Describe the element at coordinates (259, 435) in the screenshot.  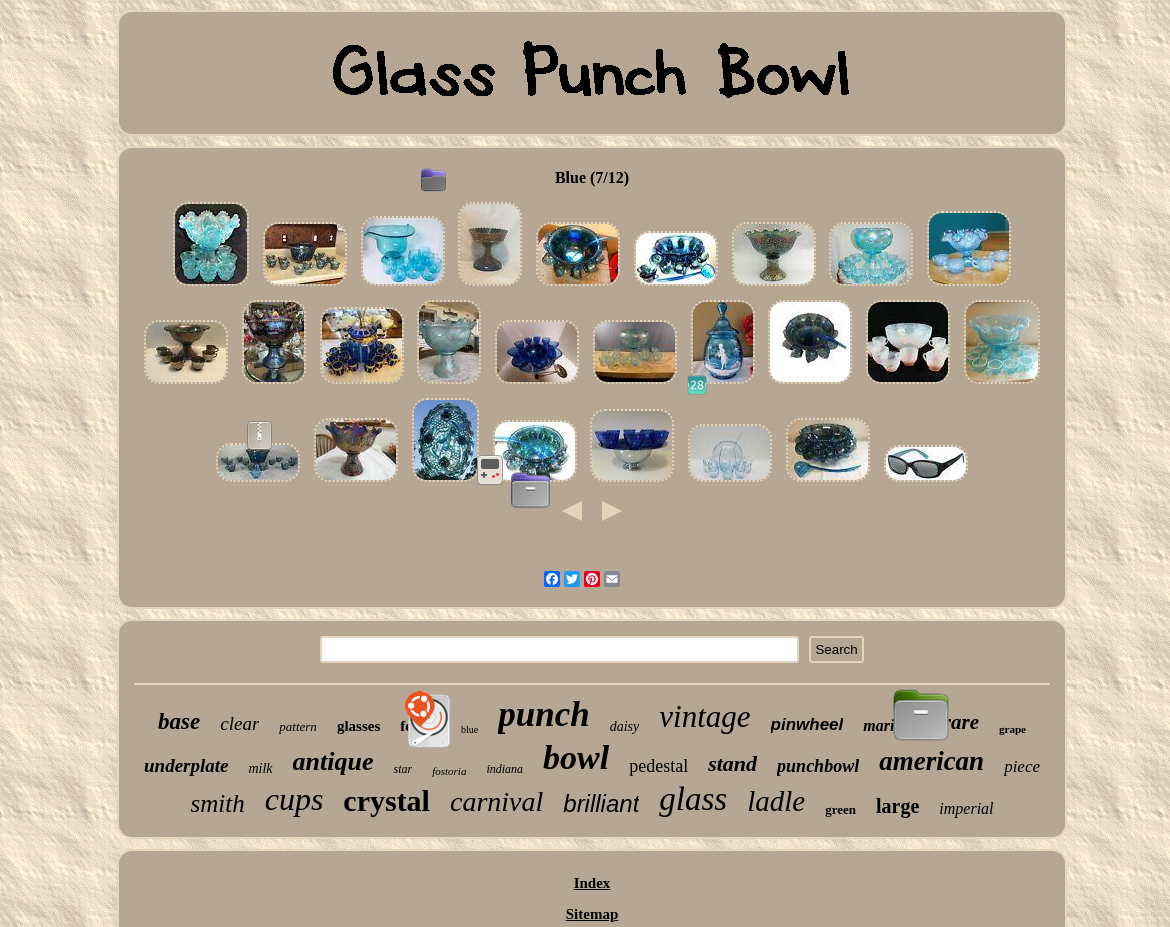
I see `open engrampa archive manager` at that location.